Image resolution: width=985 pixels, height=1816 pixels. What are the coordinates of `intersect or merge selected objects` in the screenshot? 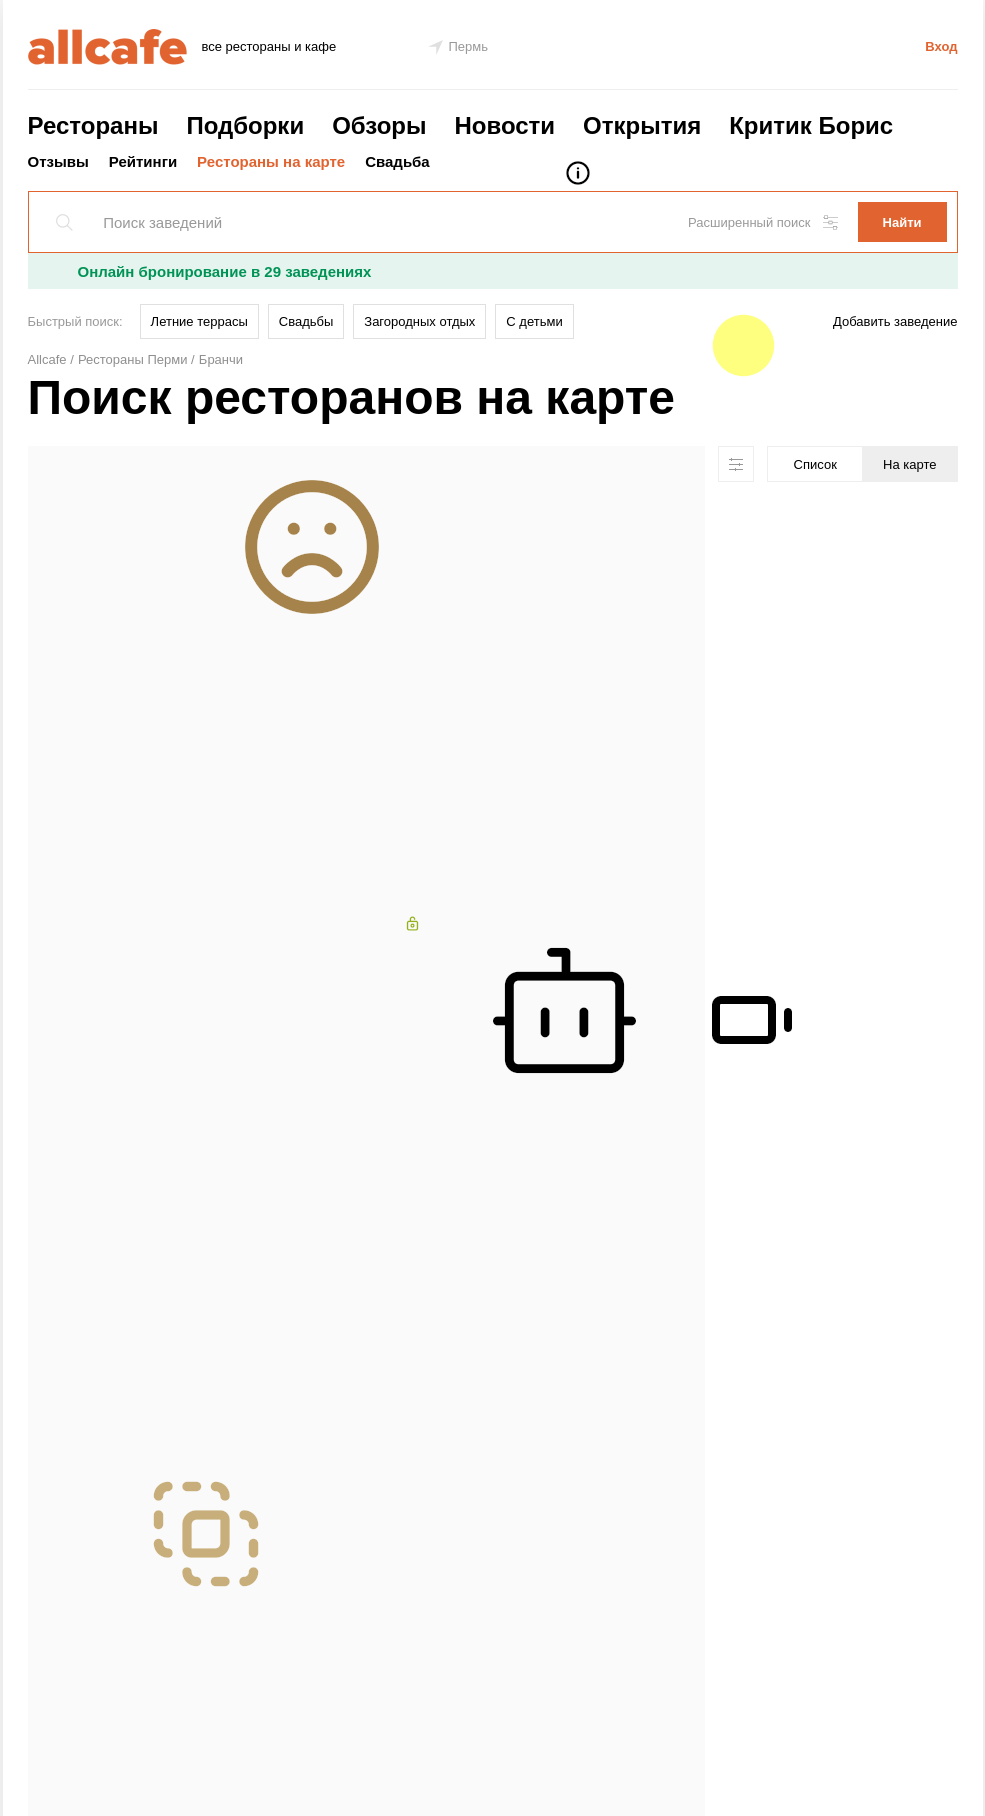 It's located at (206, 1534).